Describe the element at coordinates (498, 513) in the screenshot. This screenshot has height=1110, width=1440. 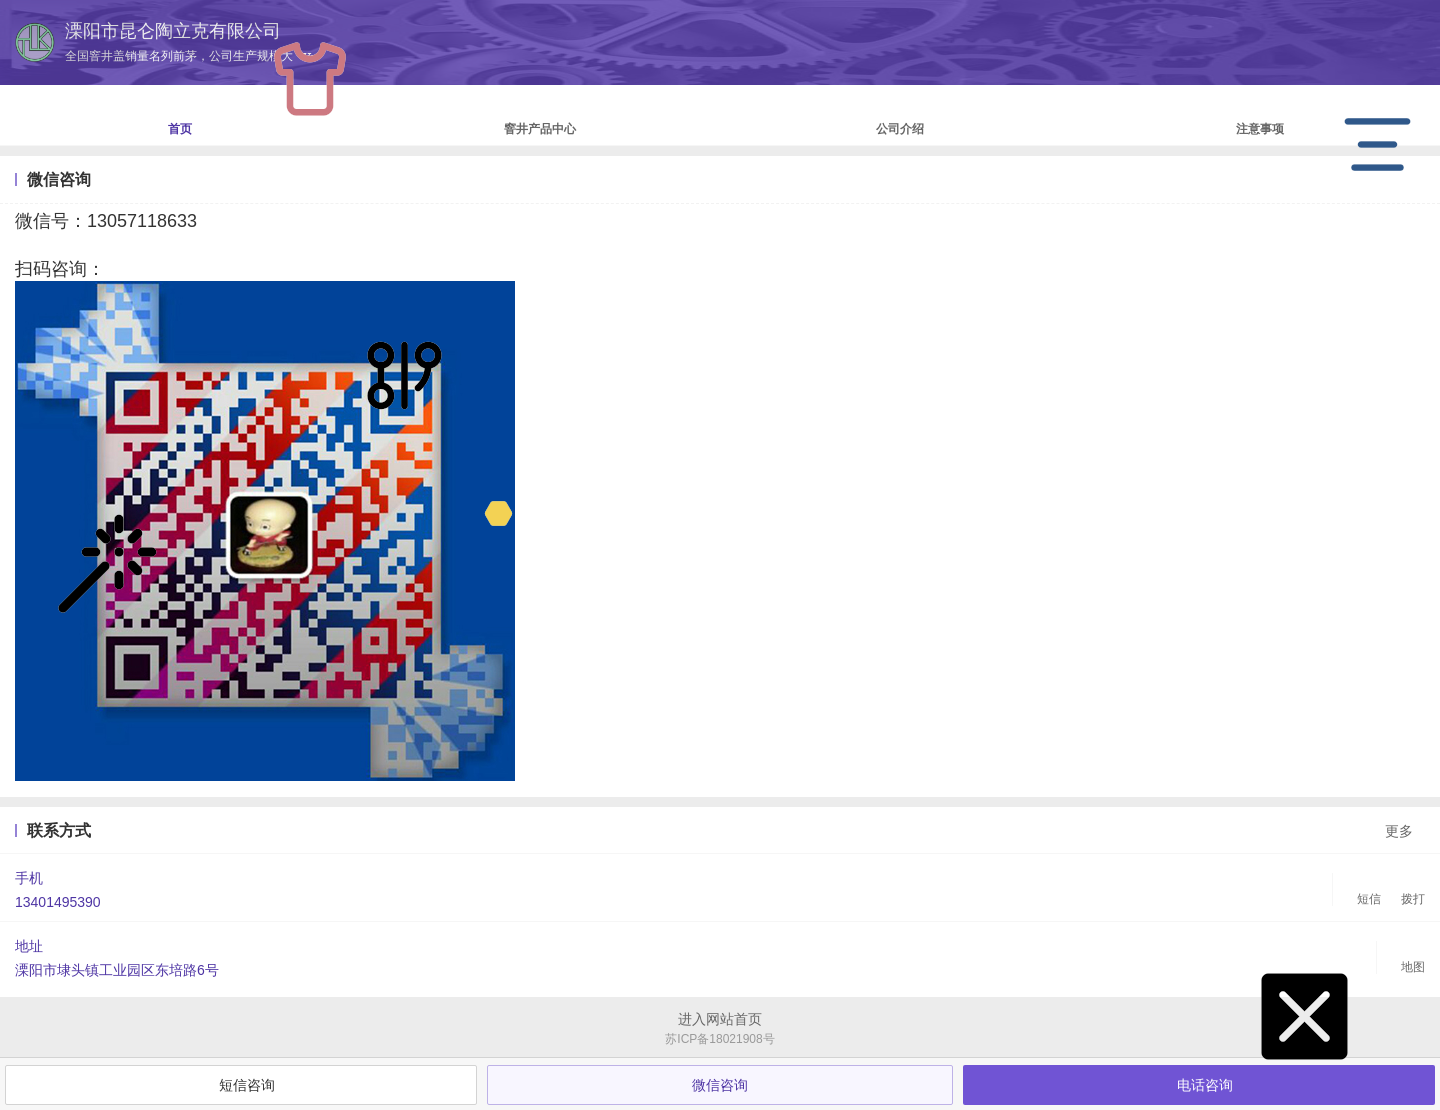
I see `hexagonal shape indicator or geometric element` at that location.